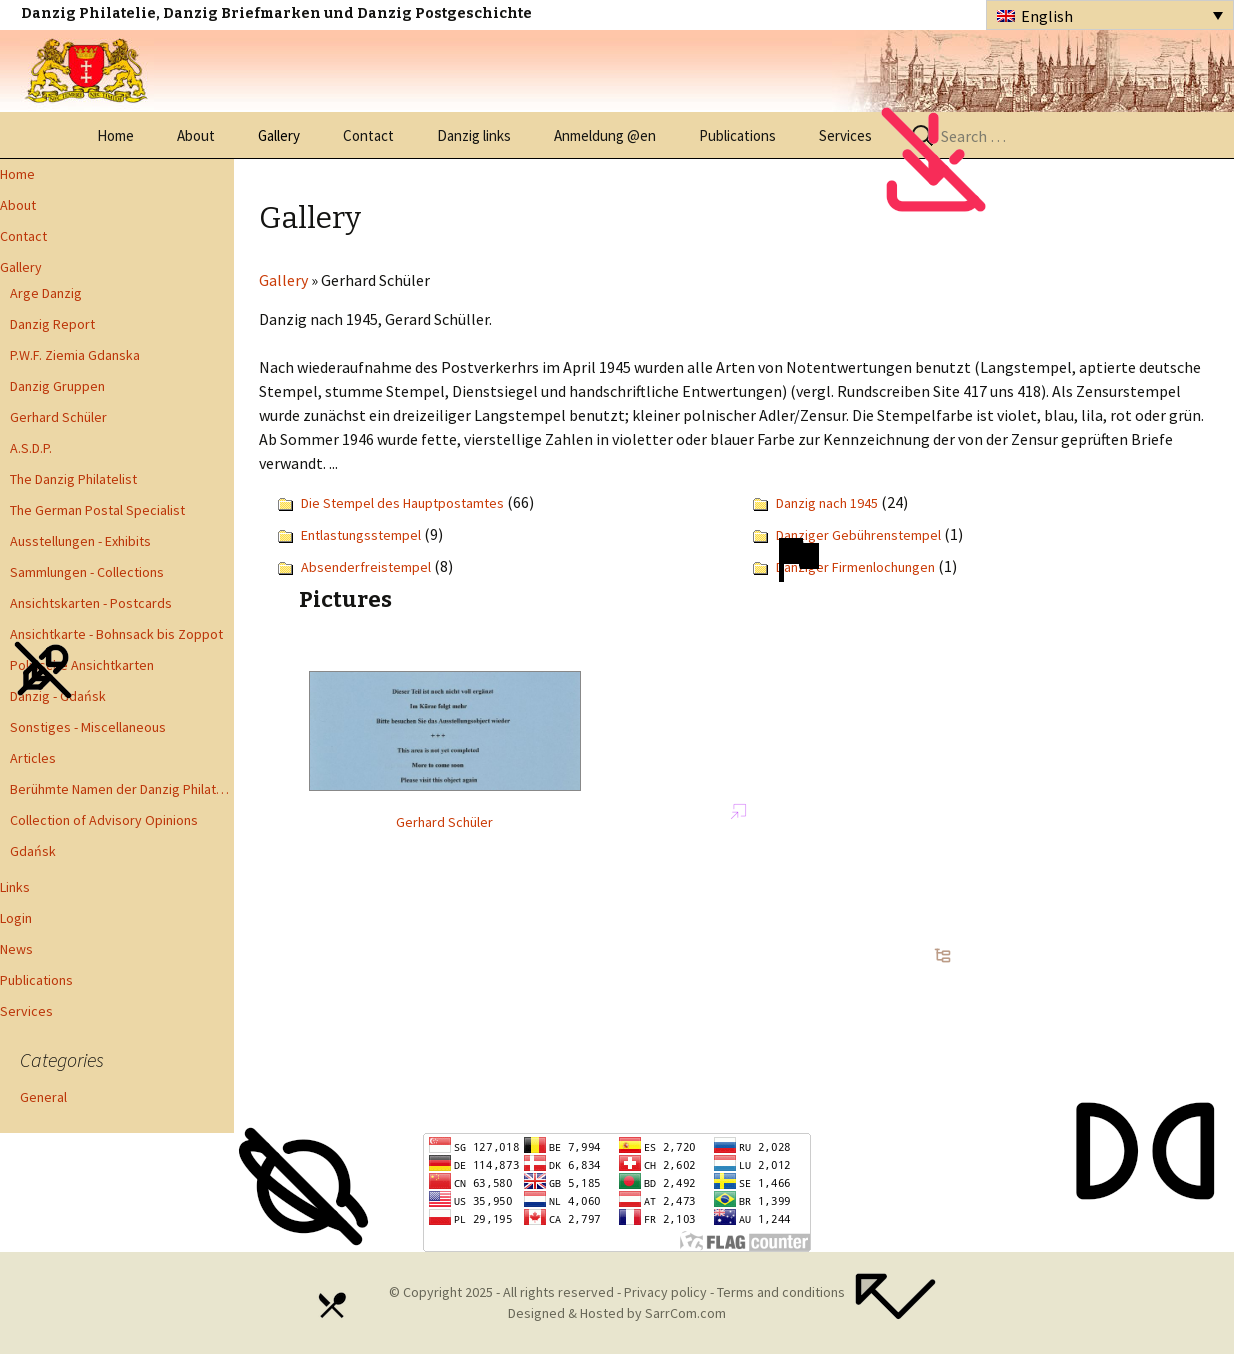  What do you see at coordinates (43, 670) in the screenshot?
I see `disable handwriting or stylus input` at bounding box center [43, 670].